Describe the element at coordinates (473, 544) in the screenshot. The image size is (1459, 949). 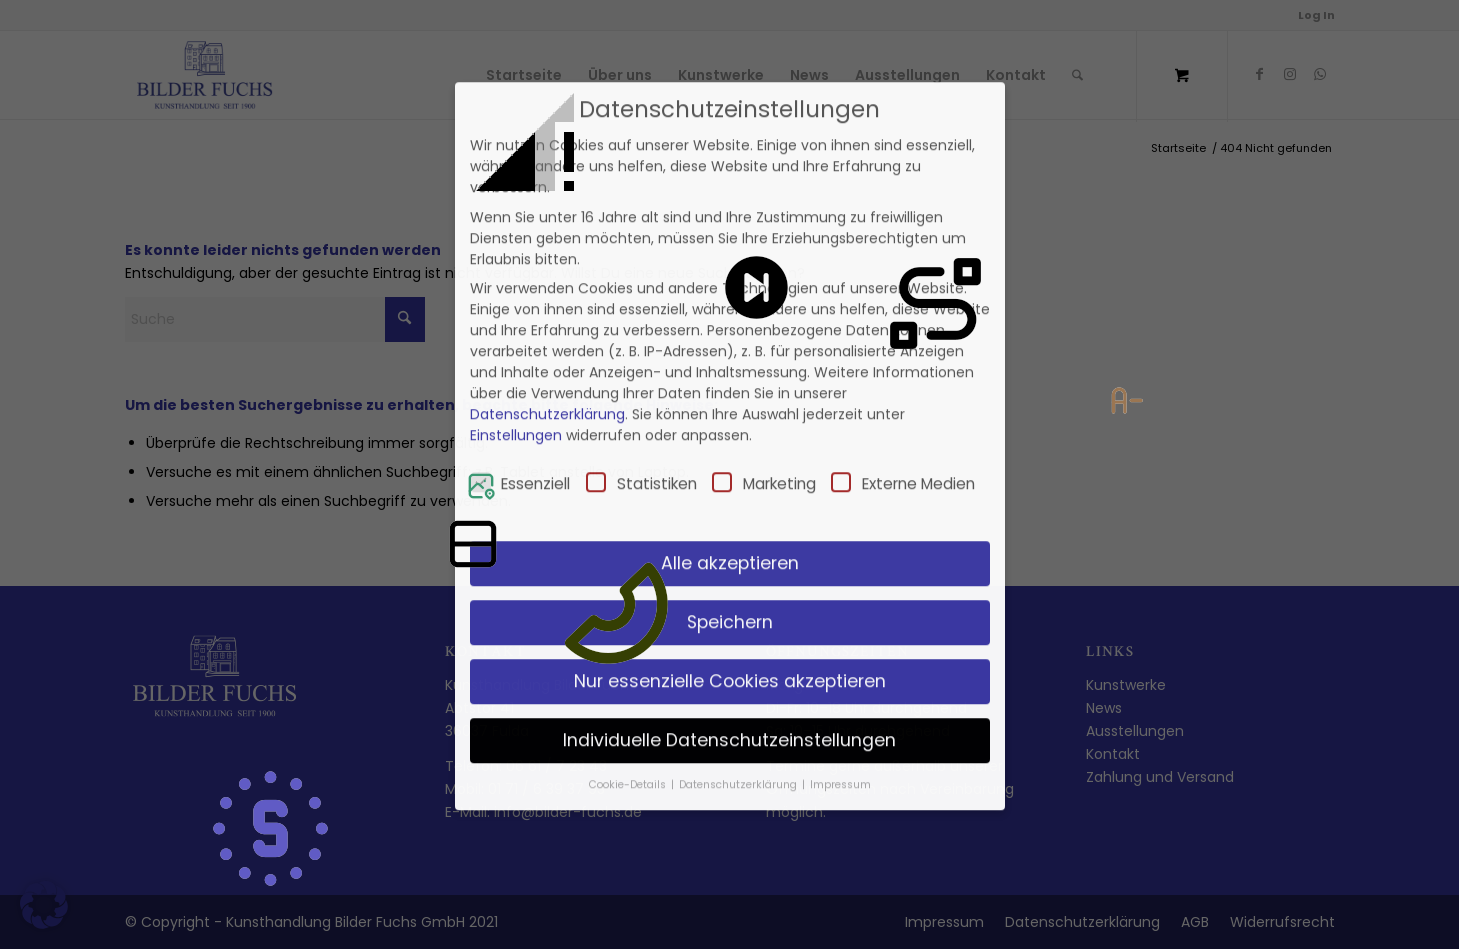
I see `switch to row layout view` at that location.